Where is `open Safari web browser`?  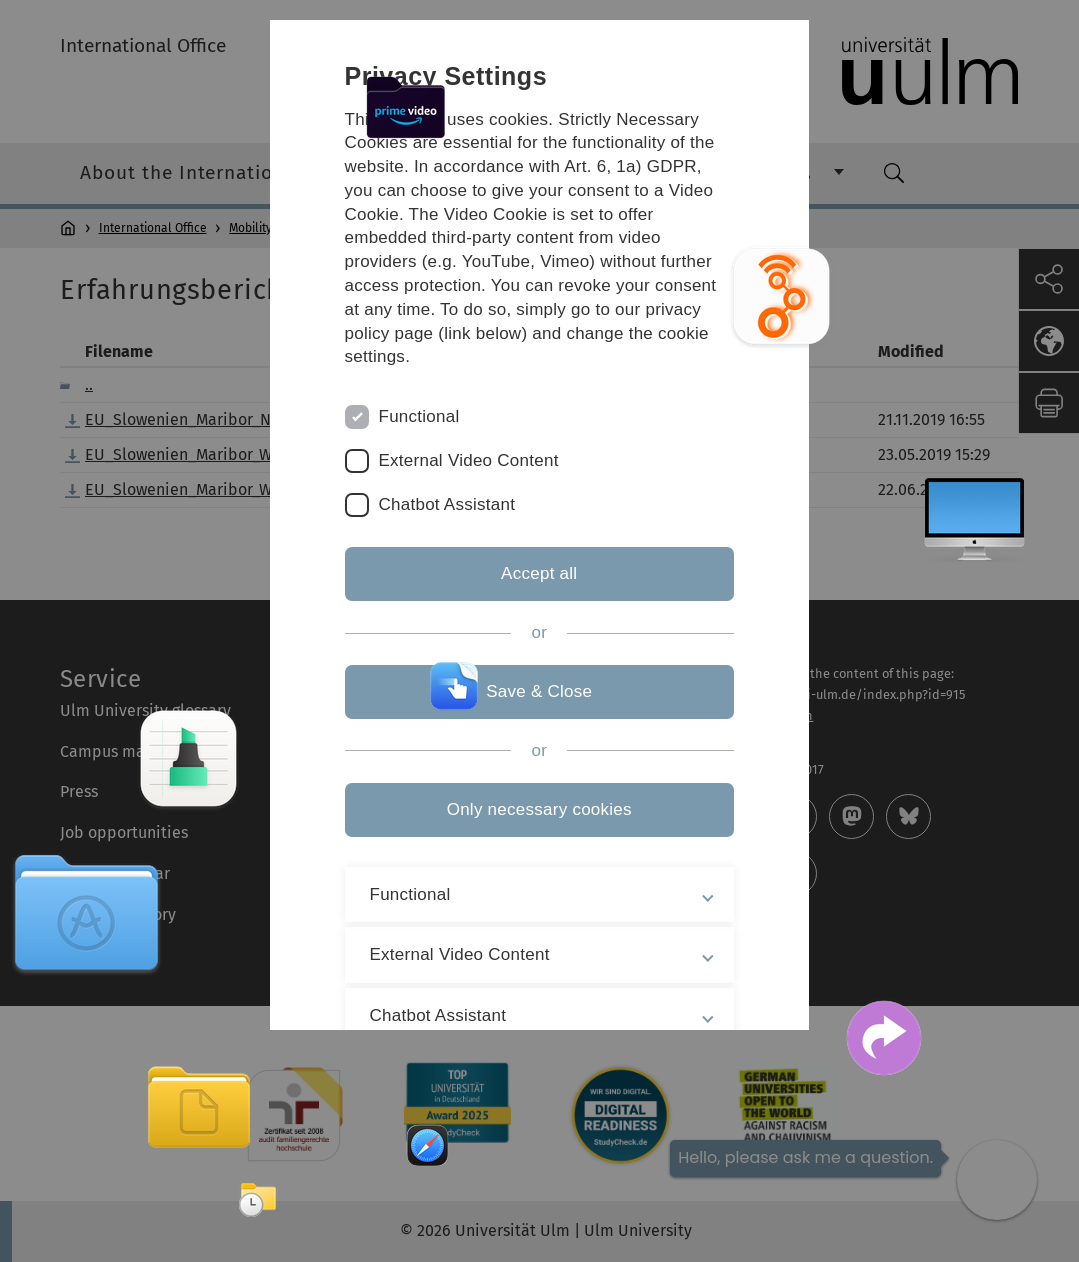
open Safari web browser is located at coordinates (427, 1145).